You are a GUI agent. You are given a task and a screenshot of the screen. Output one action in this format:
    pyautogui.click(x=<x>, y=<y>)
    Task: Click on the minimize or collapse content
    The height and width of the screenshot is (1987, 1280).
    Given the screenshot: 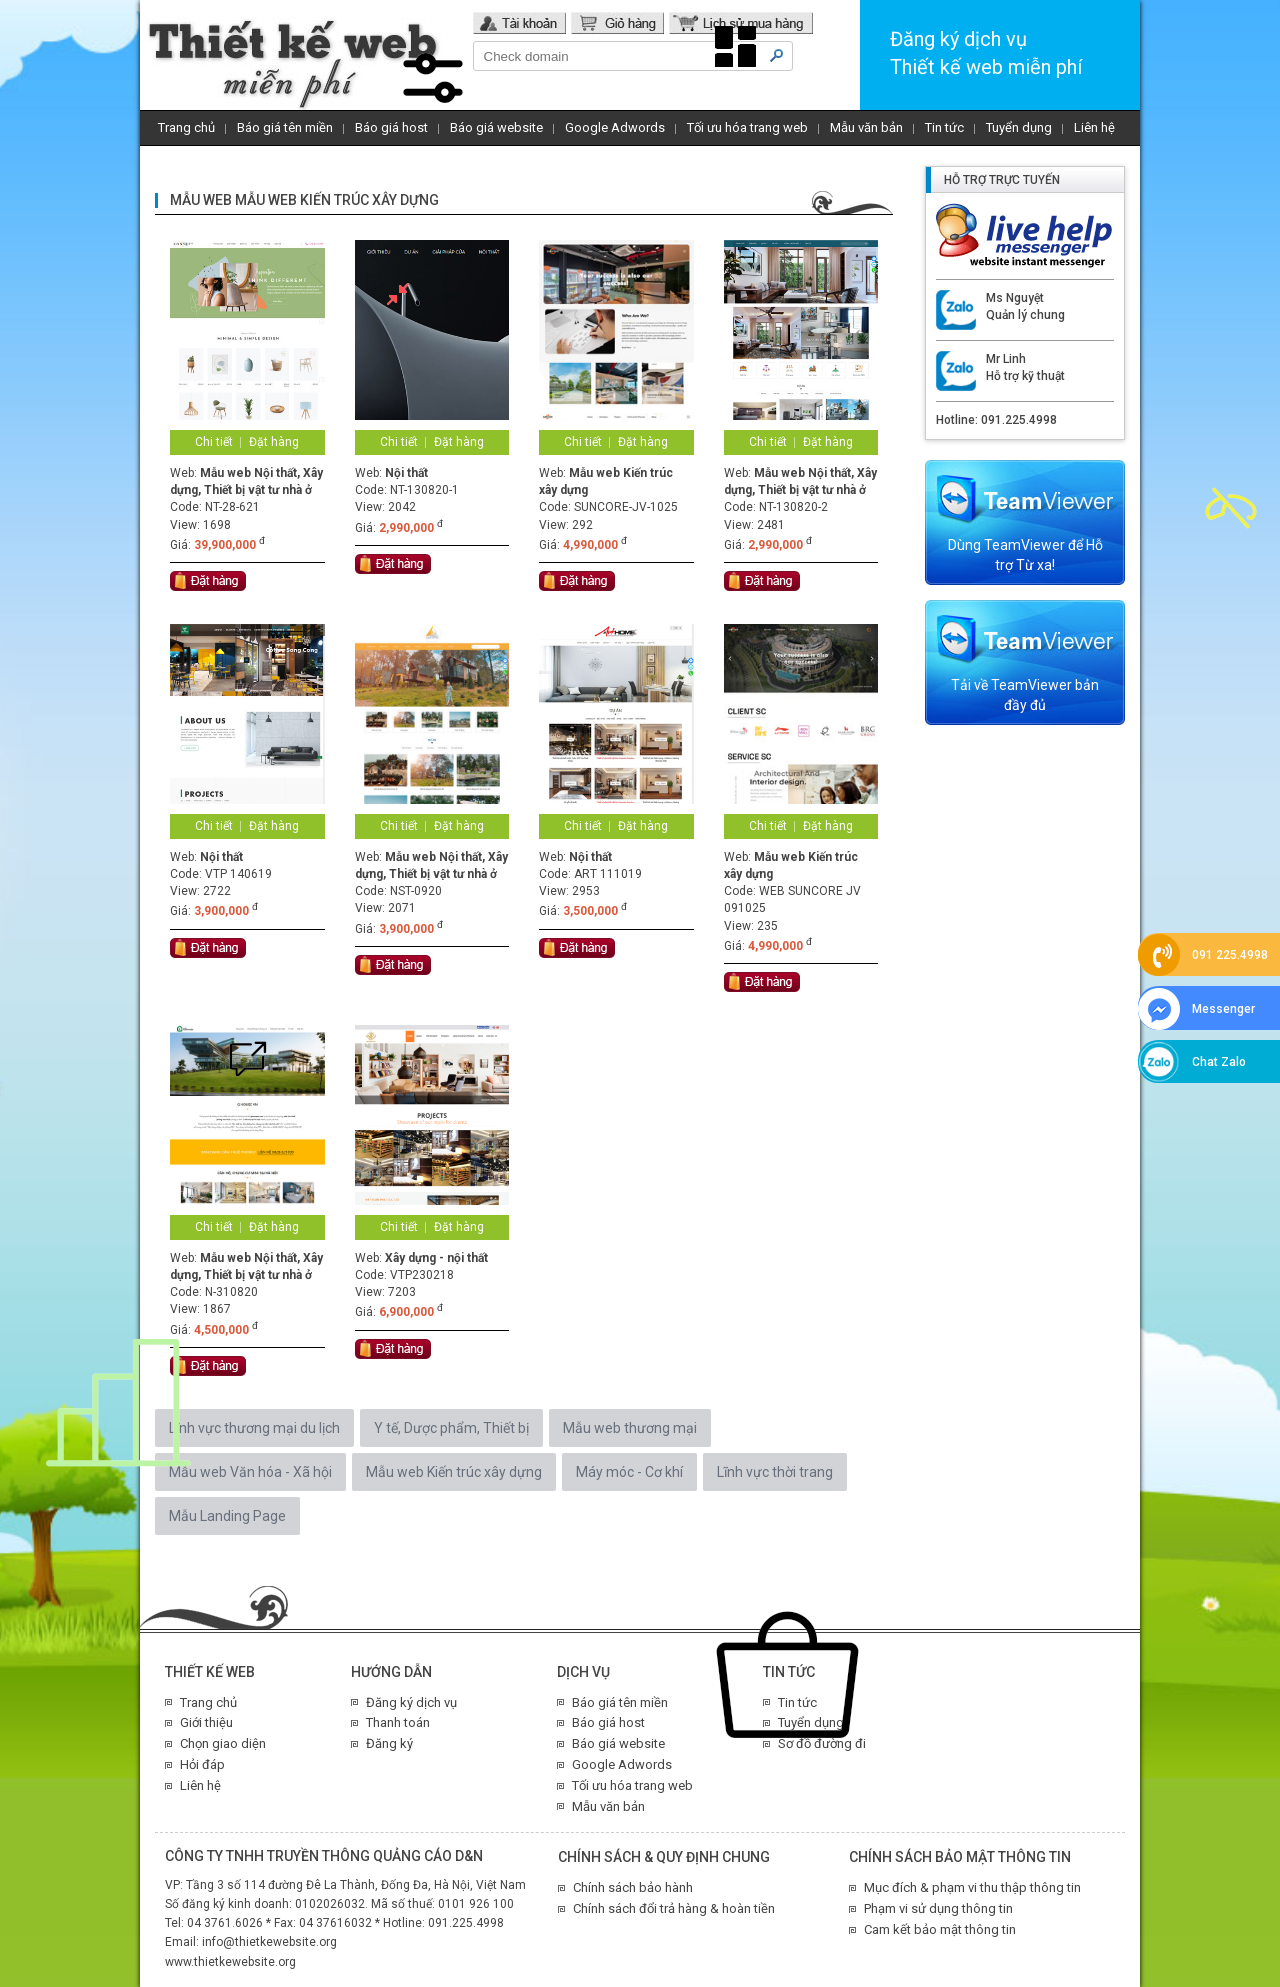 What is the action you would take?
    pyautogui.click(x=398, y=294)
    